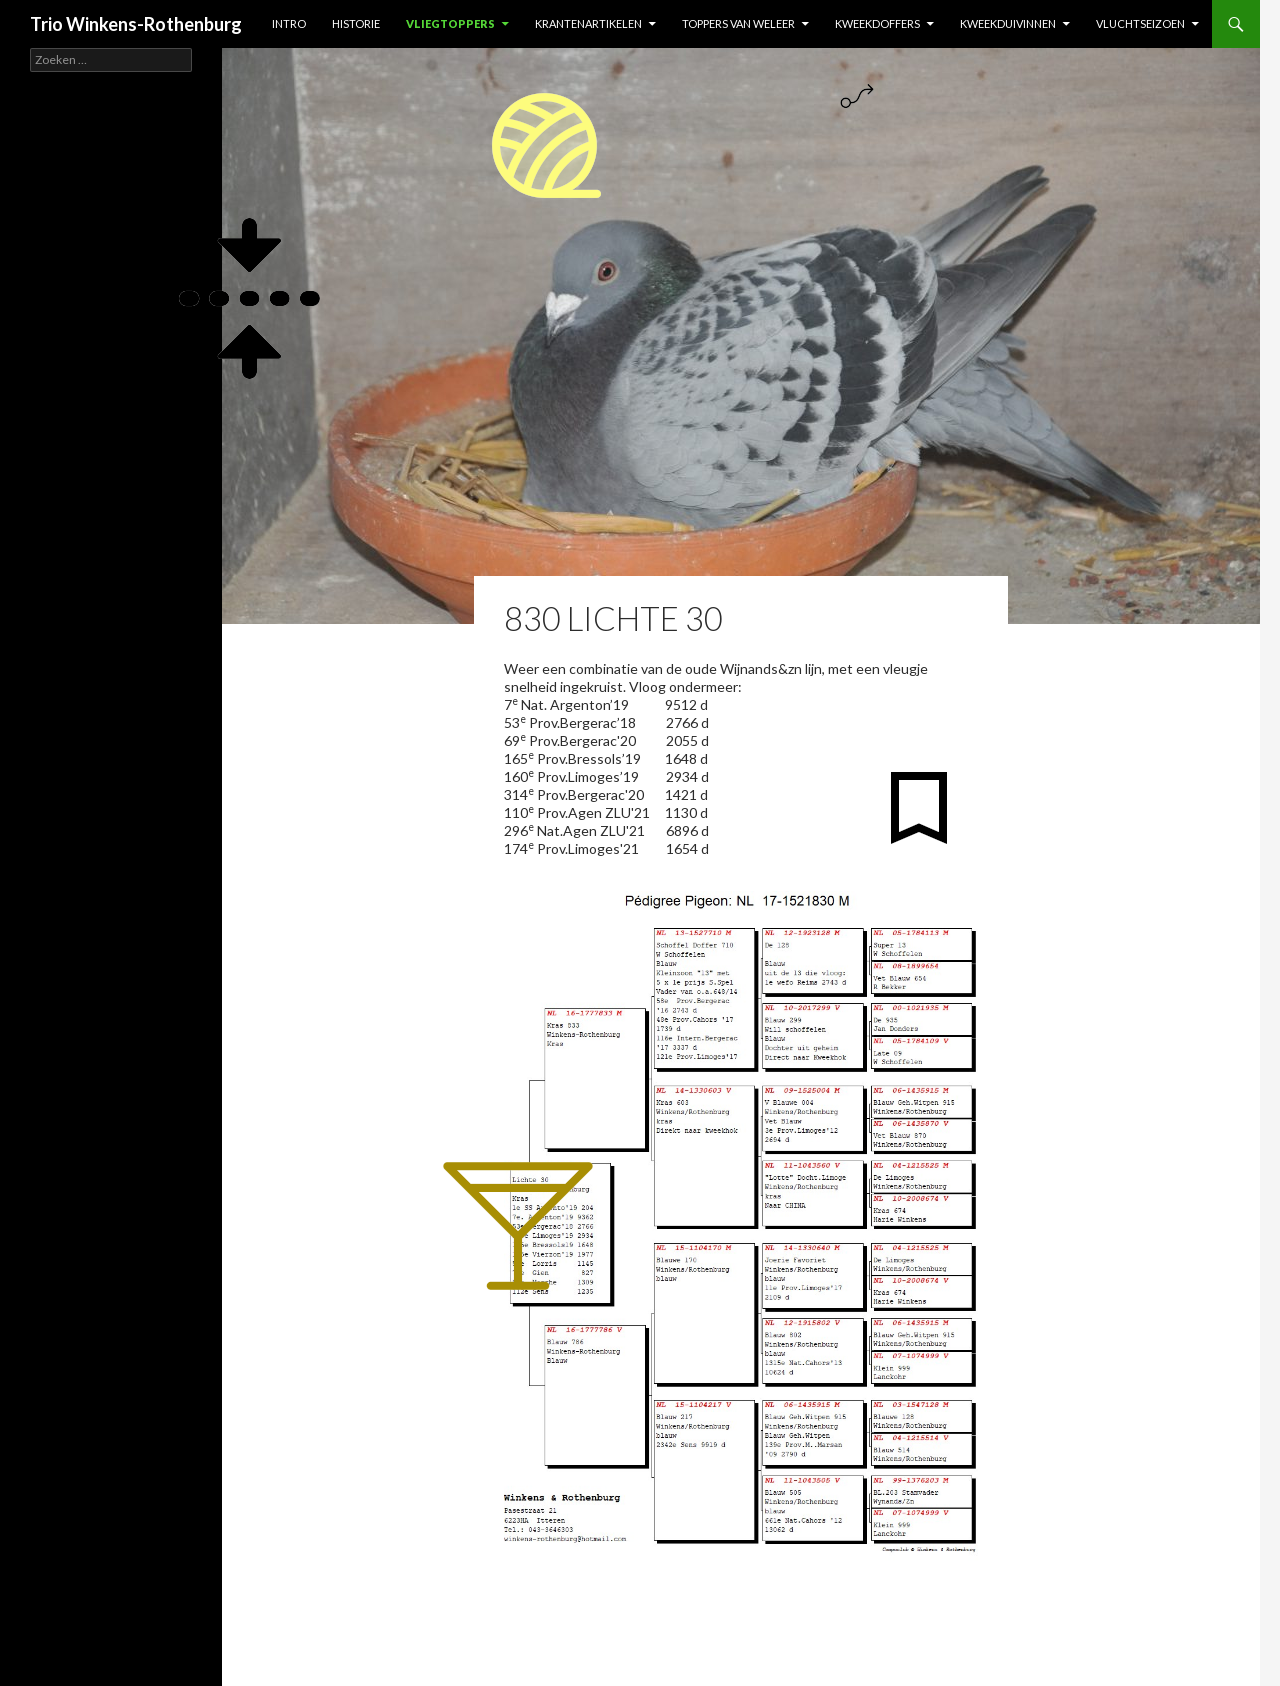  What do you see at coordinates (919, 808) in the screenshot?
I see `save this item for later` at bounding box center [919, 808].